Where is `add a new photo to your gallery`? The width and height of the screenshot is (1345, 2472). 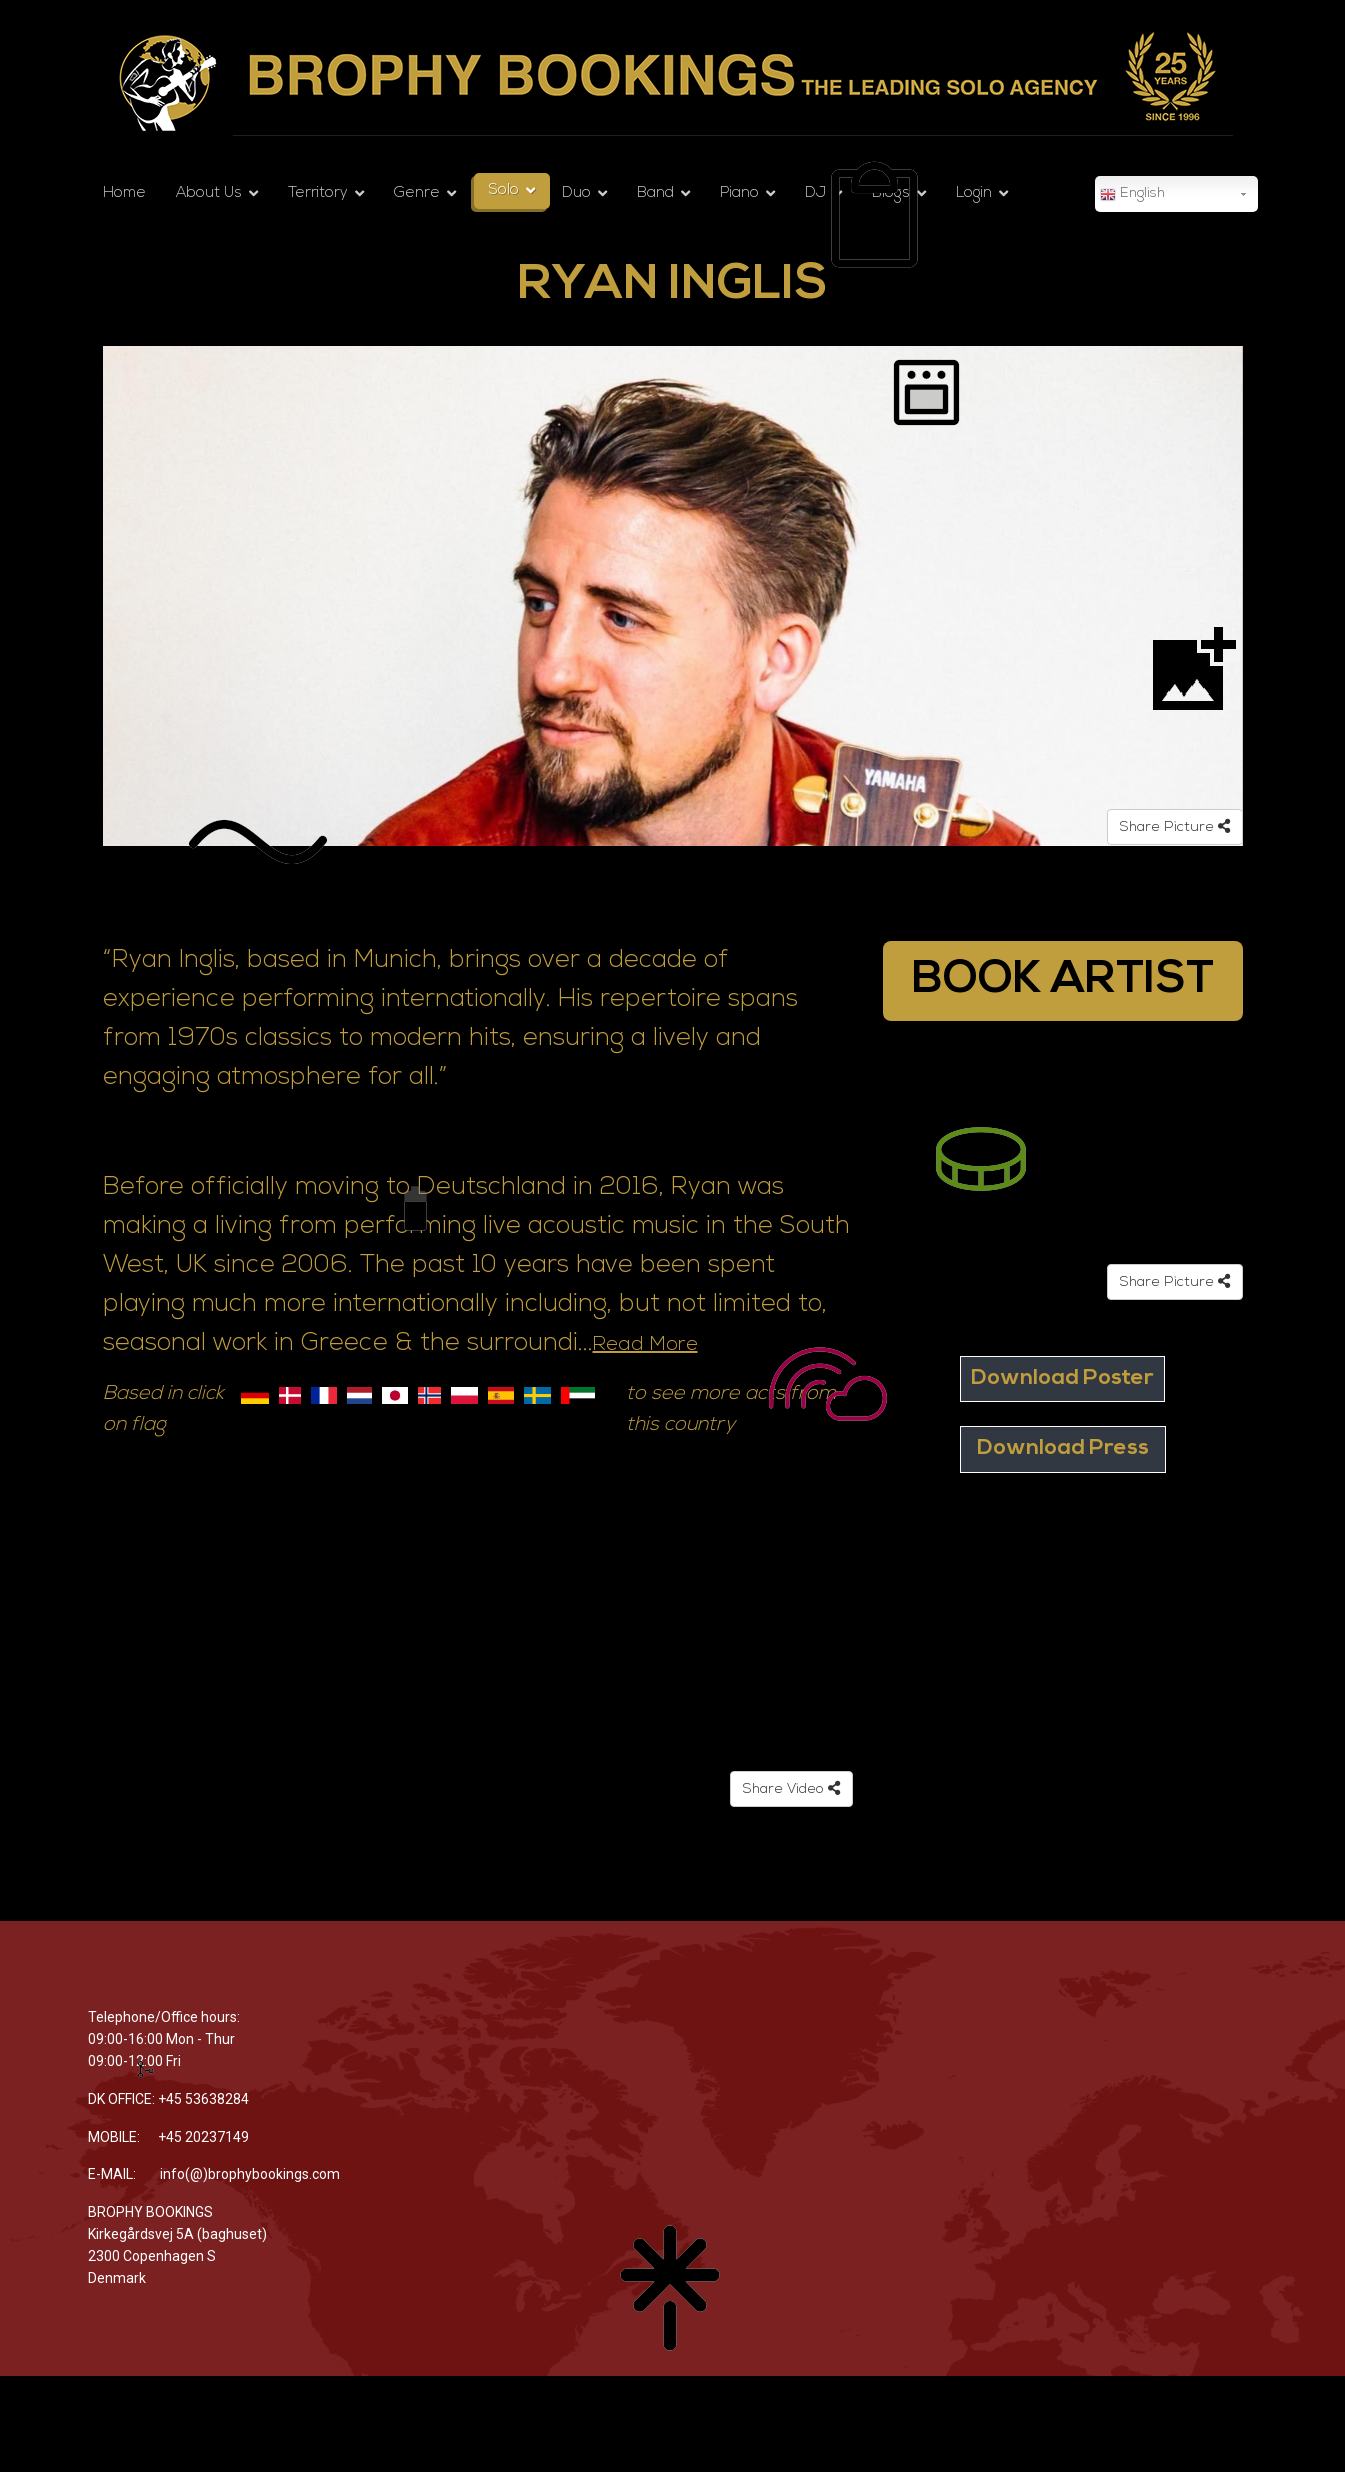 add a new photo to your gallery is located at coordinates (1192, 670).